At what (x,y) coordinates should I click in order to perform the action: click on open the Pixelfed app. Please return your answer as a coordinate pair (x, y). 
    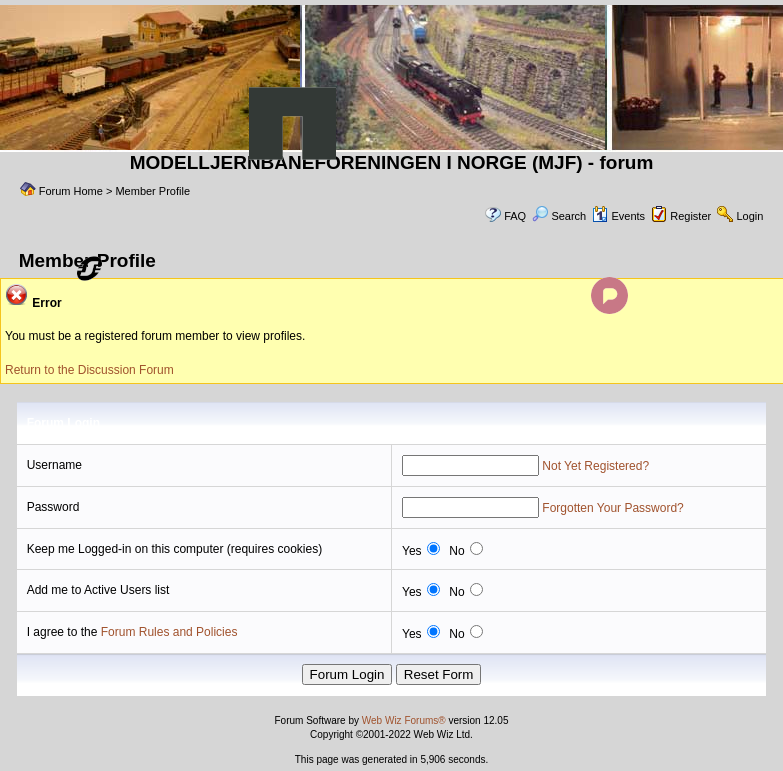
    Looking at the image, I should click on (609, 295).